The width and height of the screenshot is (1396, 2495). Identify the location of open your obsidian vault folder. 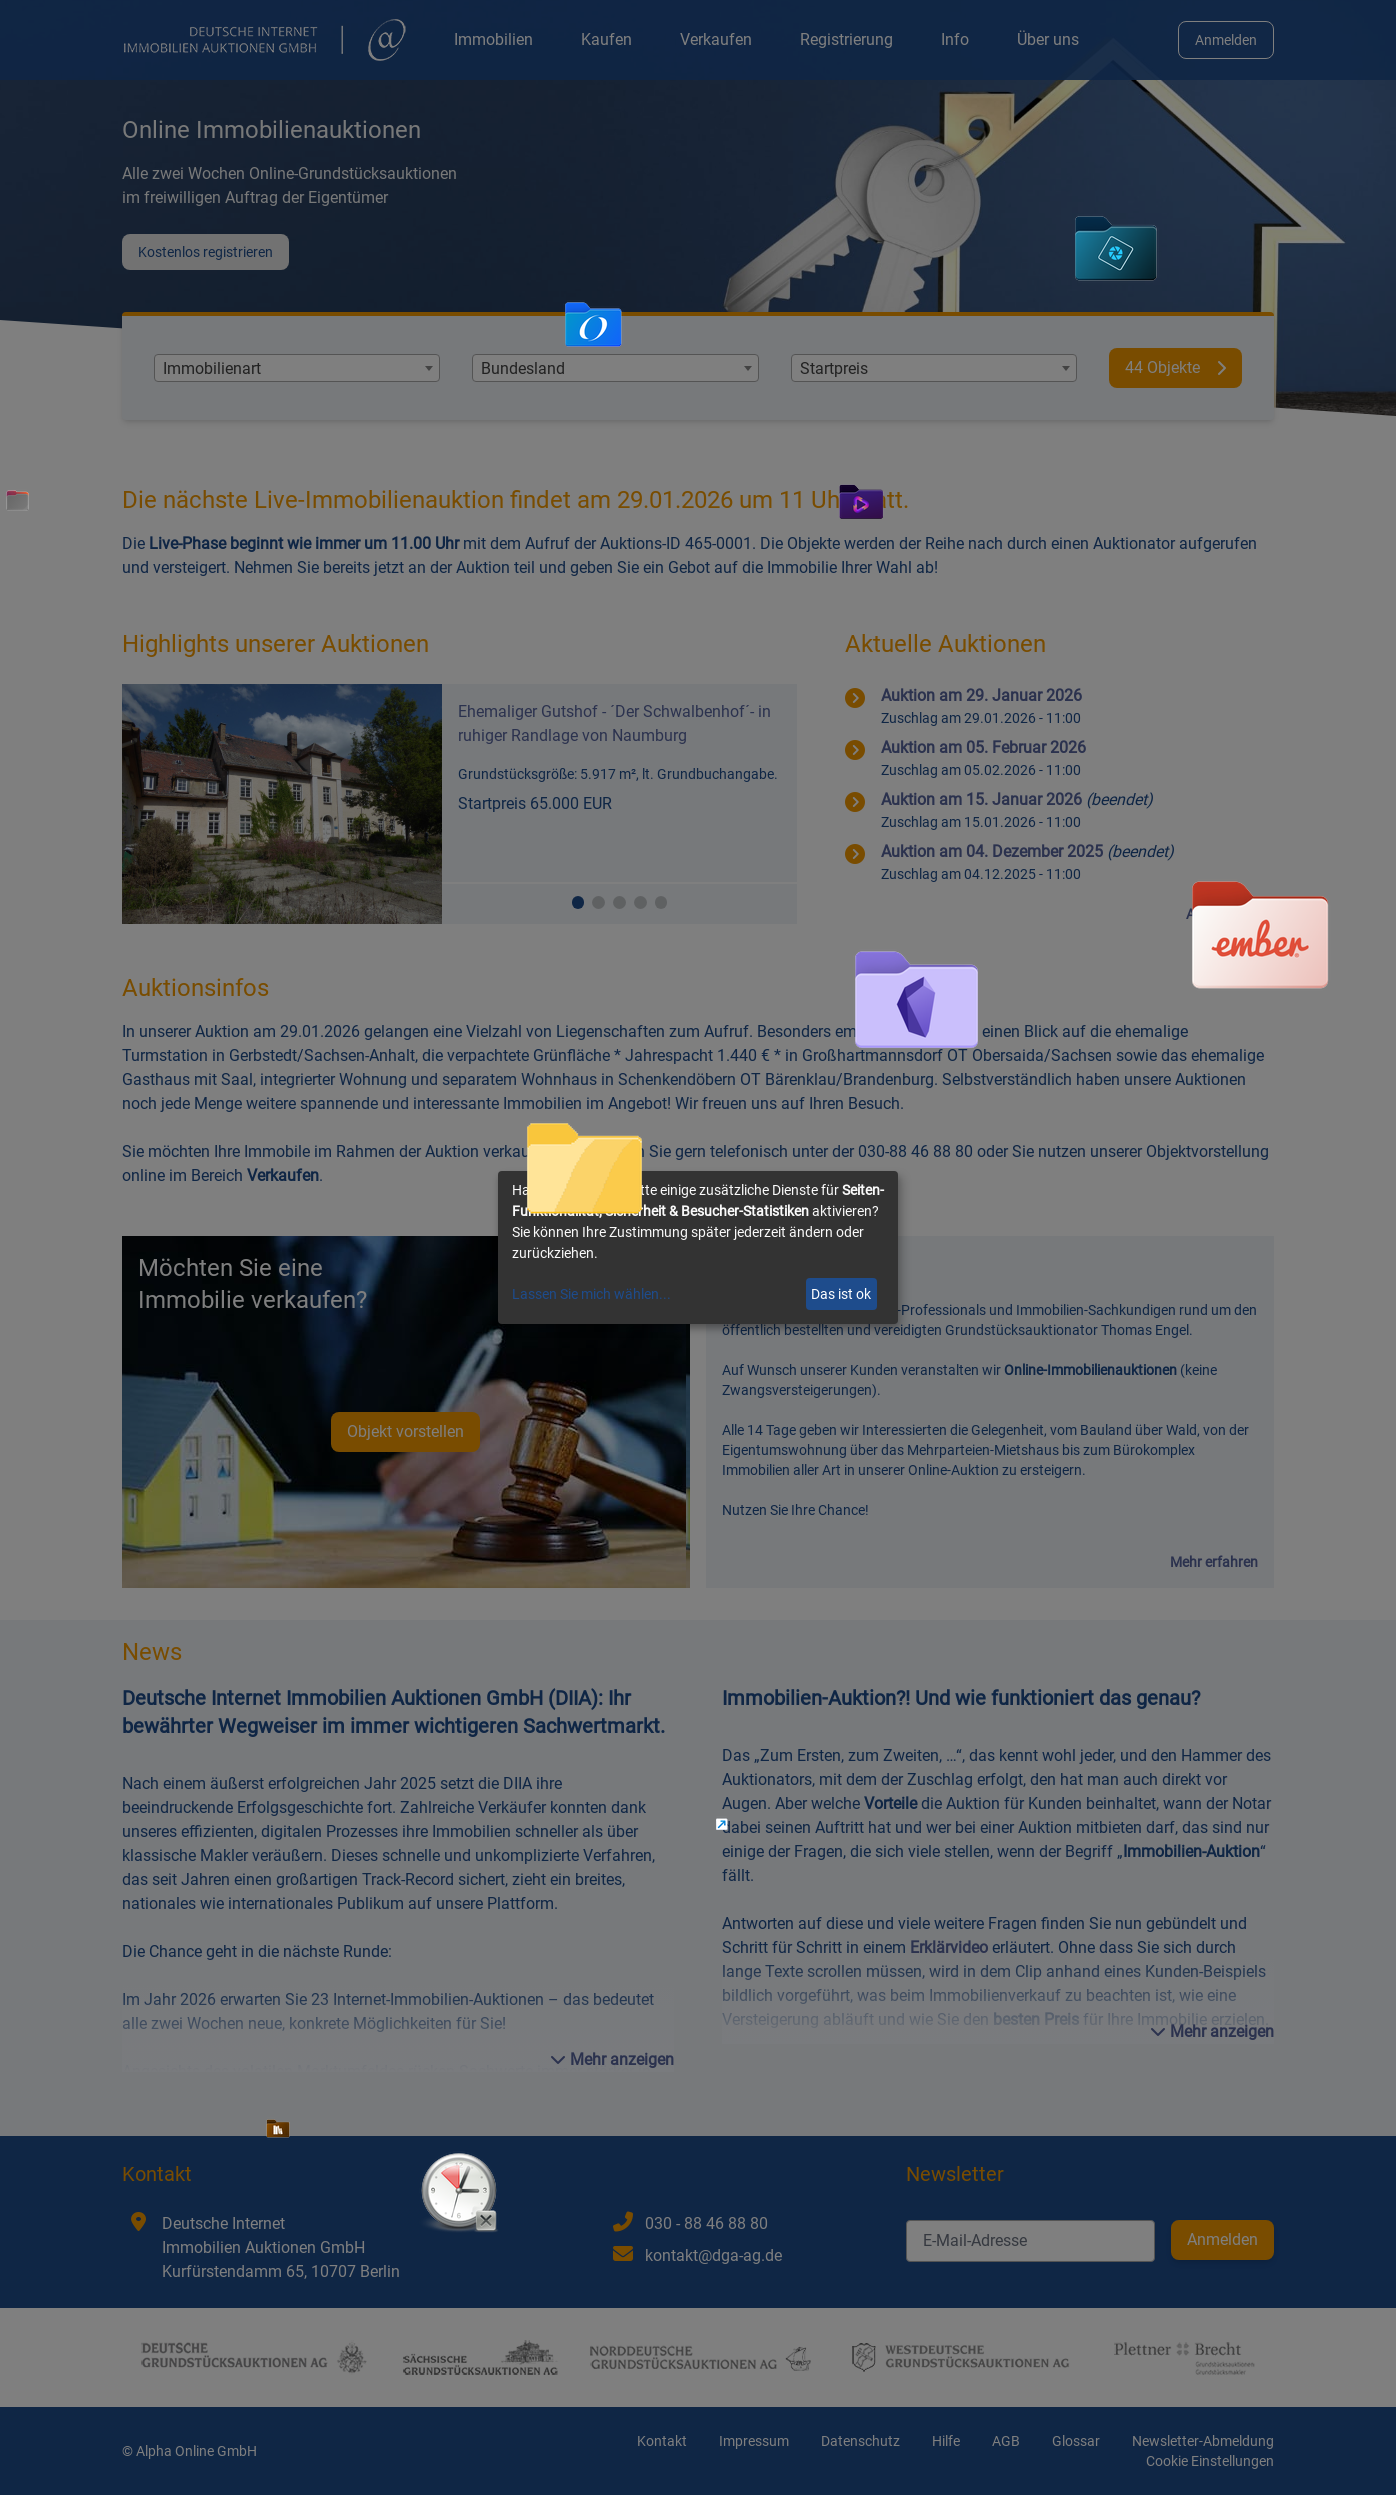
(916, 1003).